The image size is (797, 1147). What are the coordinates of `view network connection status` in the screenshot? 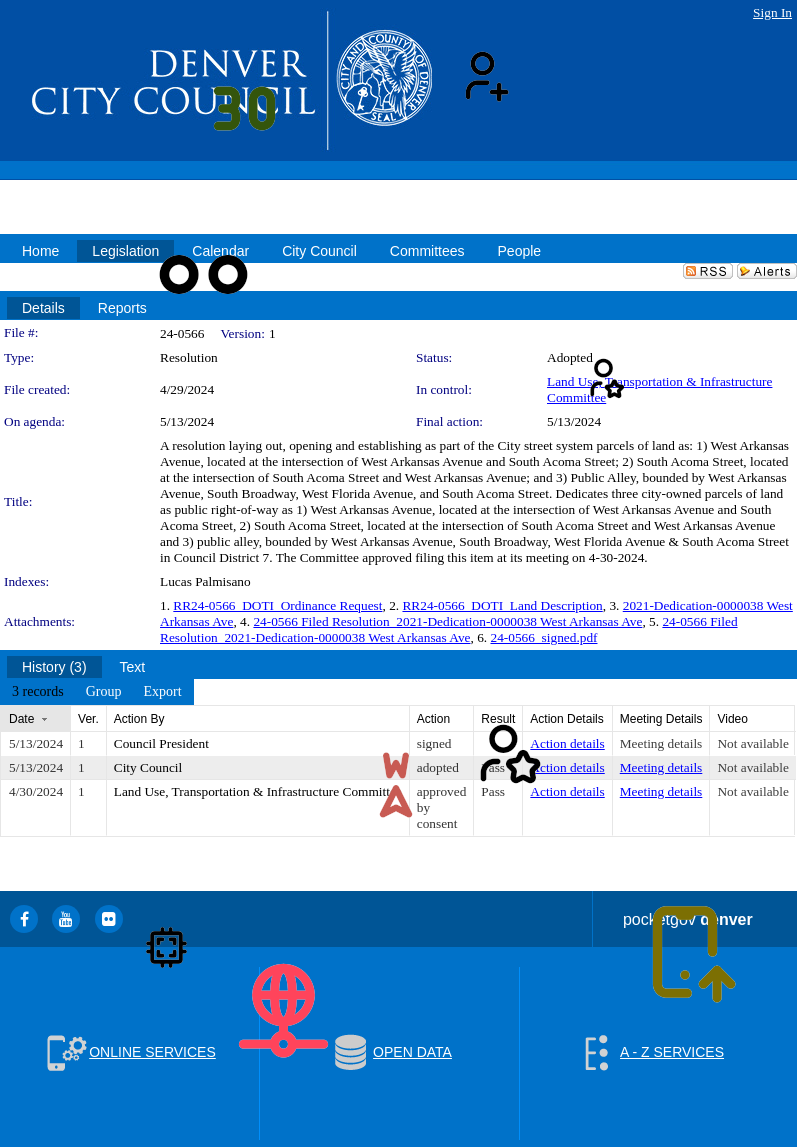 It's located at (283, 1008).